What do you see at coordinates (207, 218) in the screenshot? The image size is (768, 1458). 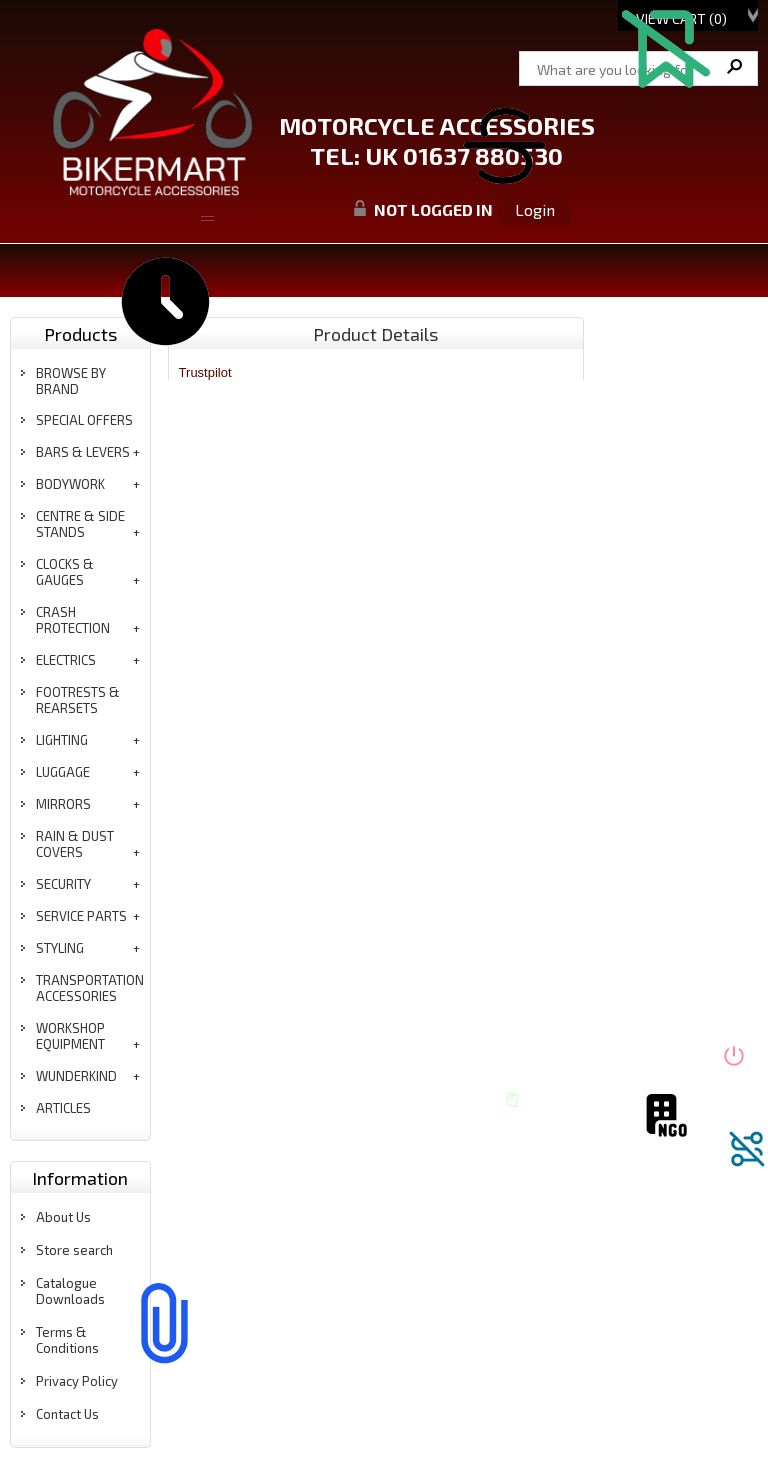 I see `indicates equality or comparison between values` at bounding box center [207, 218].